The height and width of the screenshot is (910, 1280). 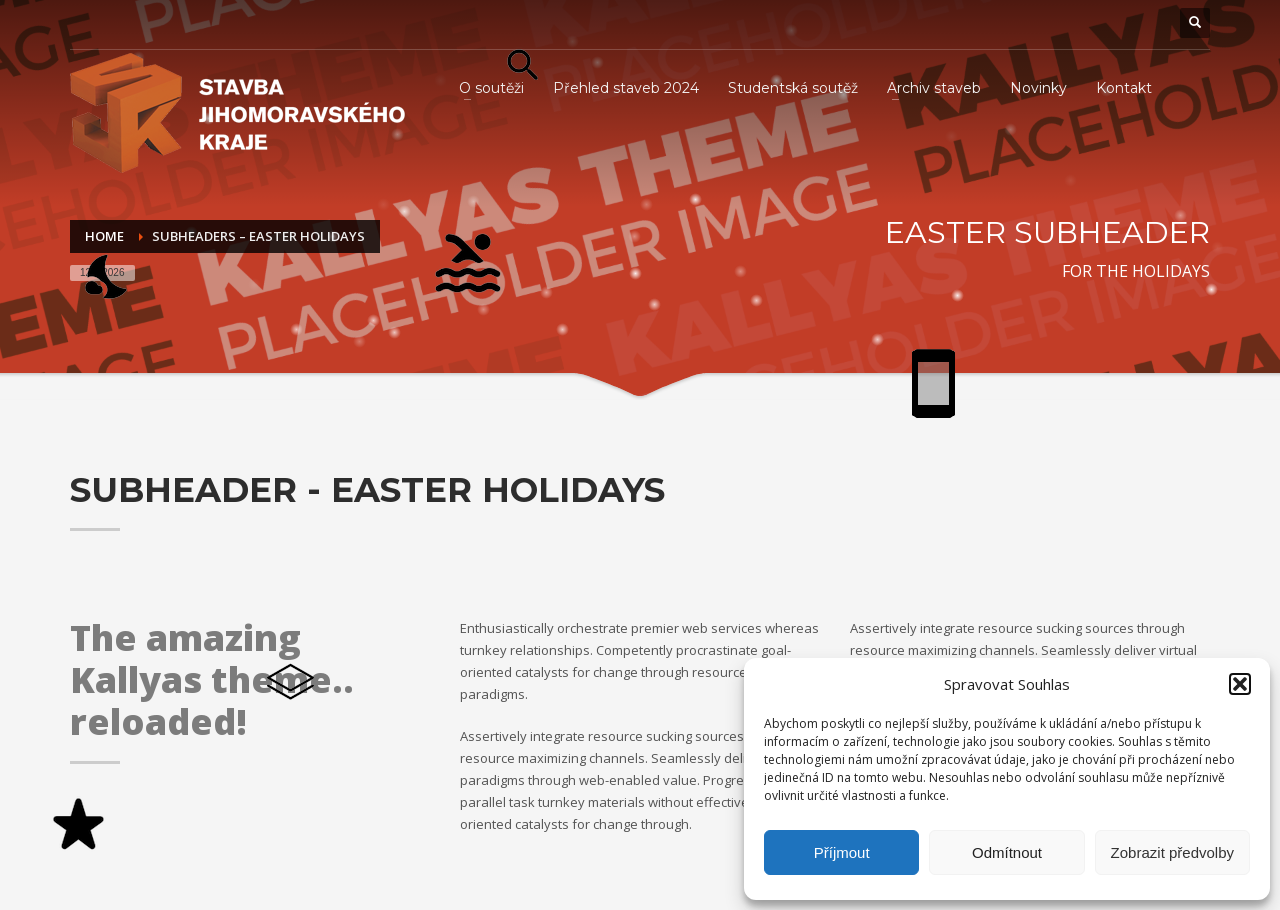 What do you see at coordinates (290, 682) in the screenshot?
I see `view layers or stacked content` at bounding box center [290, 682].